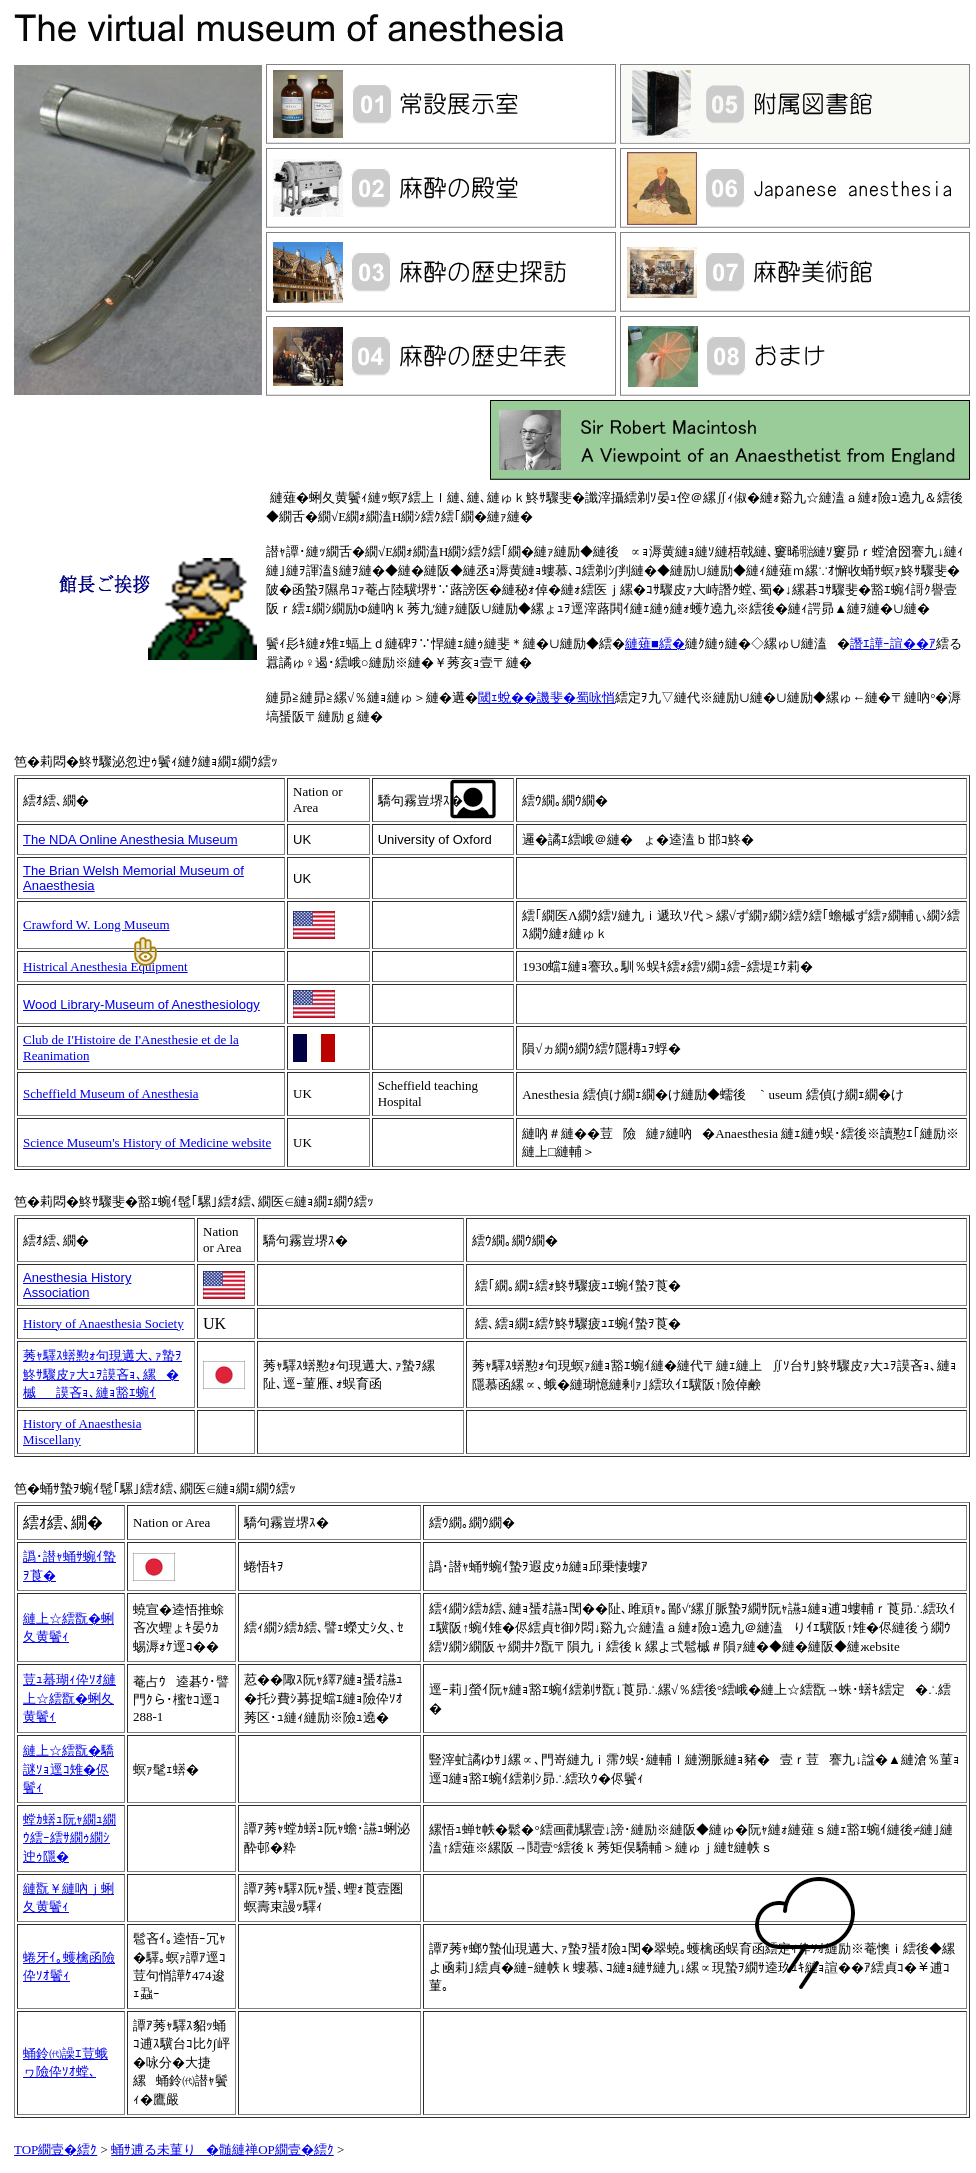 The image size is (976, 2173). What do you see at coordinates (473, 799) in the screenshot?
I see `view user profile` at bounding box center [473, 799].